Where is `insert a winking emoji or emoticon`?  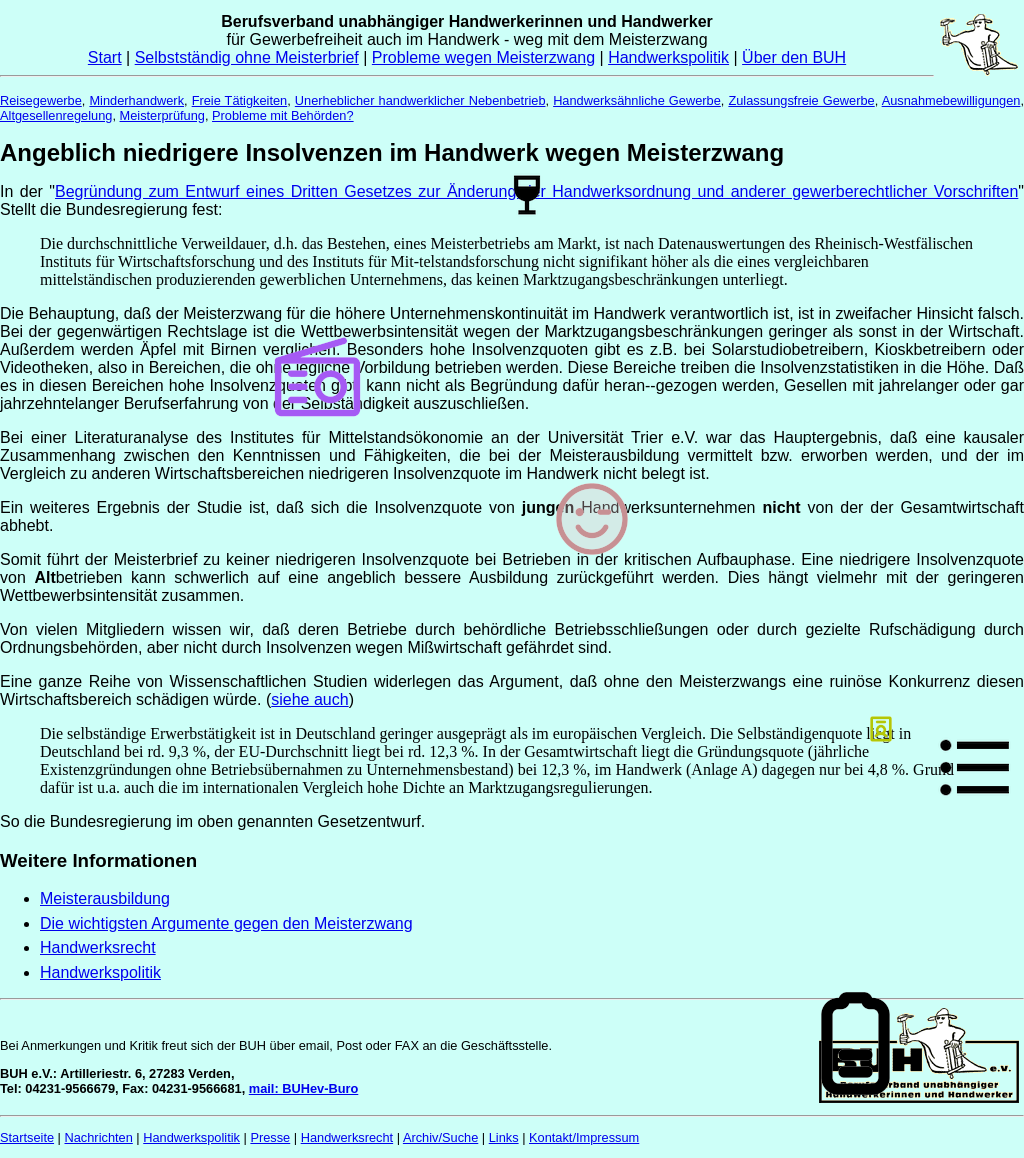
insert a winking emoji or emoticon is located at coordinates (592, 519).